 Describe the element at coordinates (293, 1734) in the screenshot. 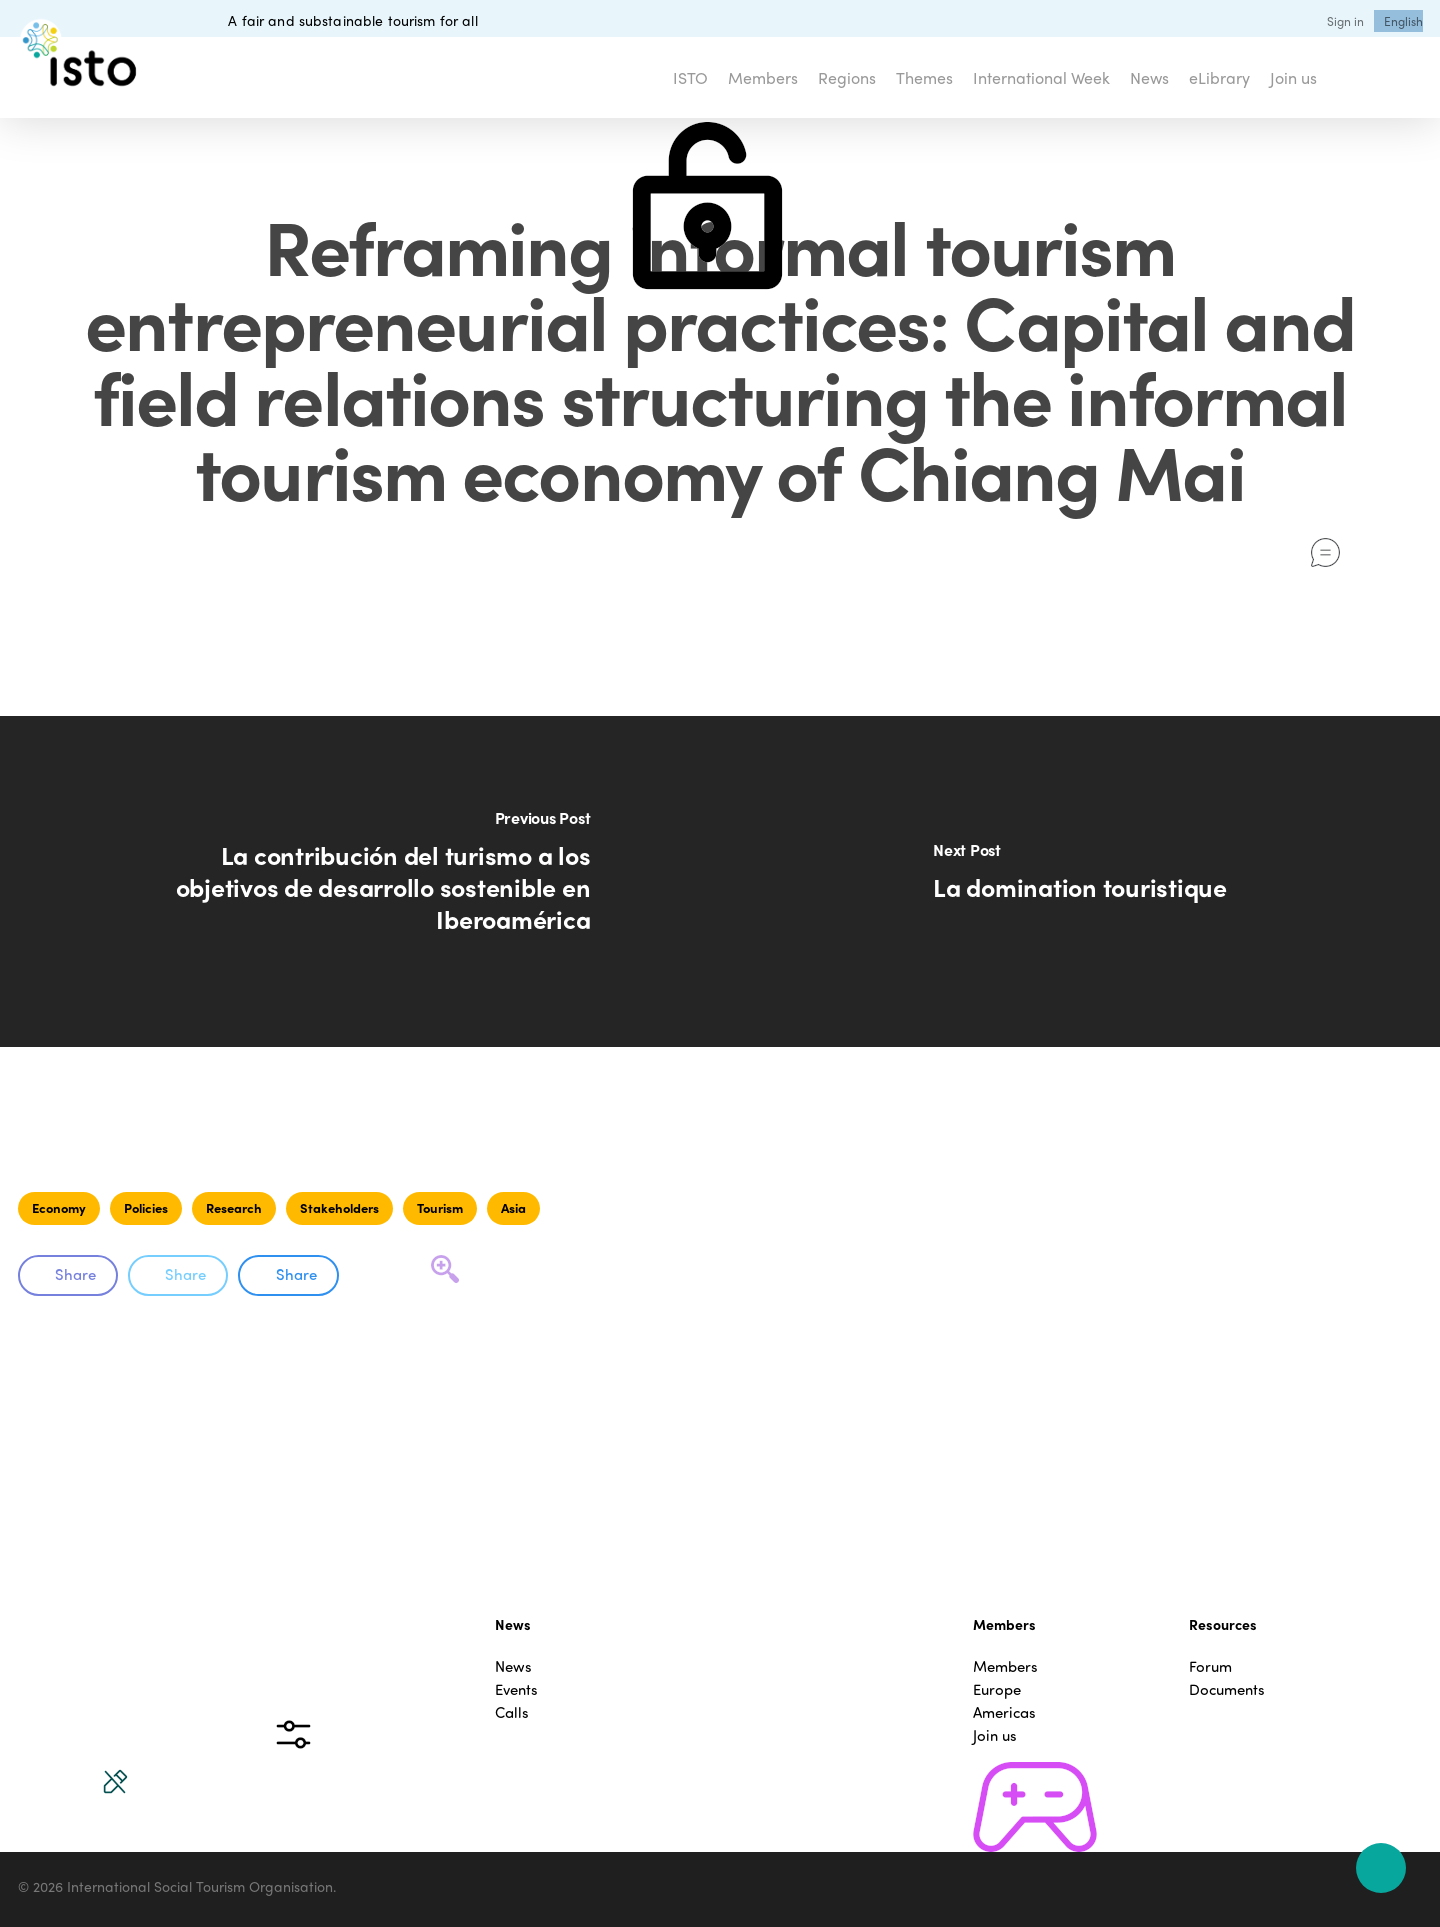

I see `adjust settings or preferences` at that location.